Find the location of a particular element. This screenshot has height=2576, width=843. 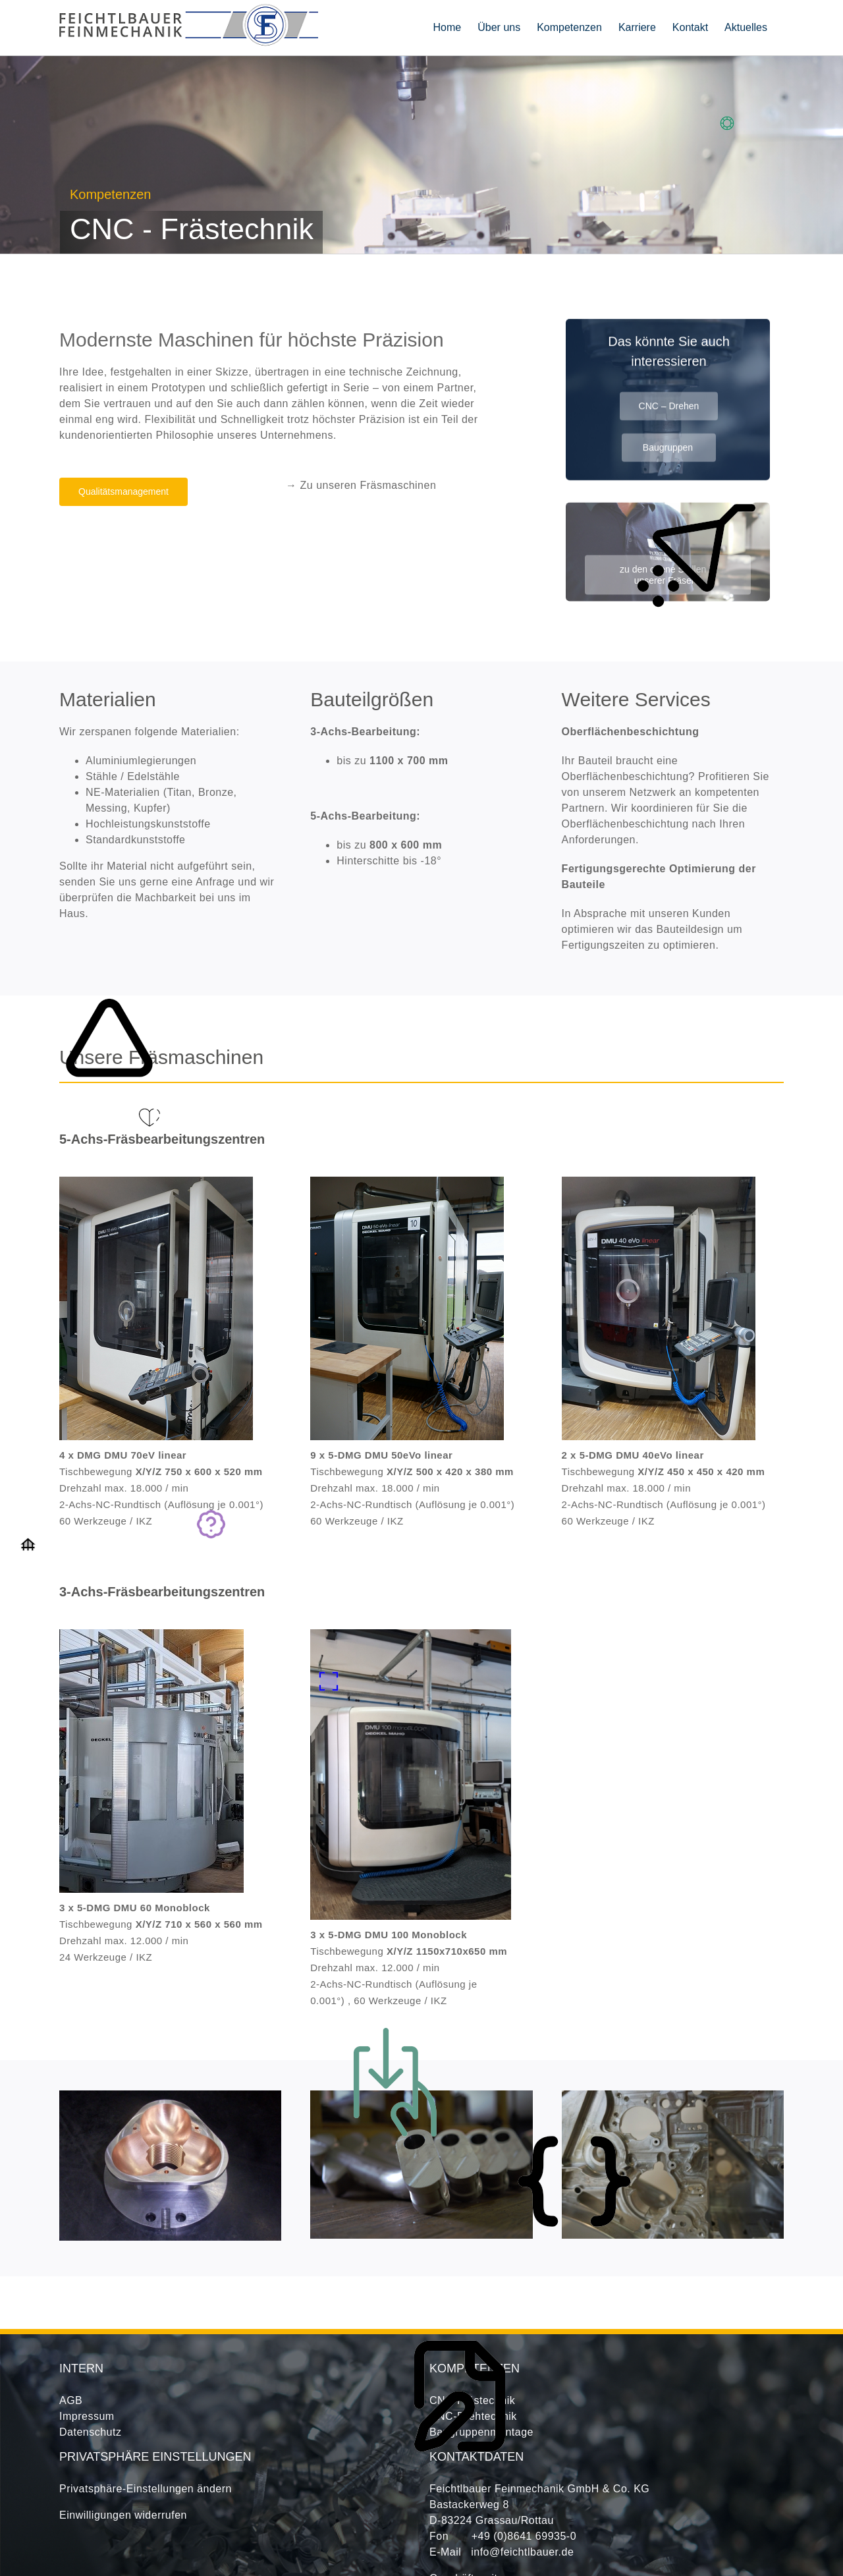

access help or FAQ section is located at coordinates (211, 1524).